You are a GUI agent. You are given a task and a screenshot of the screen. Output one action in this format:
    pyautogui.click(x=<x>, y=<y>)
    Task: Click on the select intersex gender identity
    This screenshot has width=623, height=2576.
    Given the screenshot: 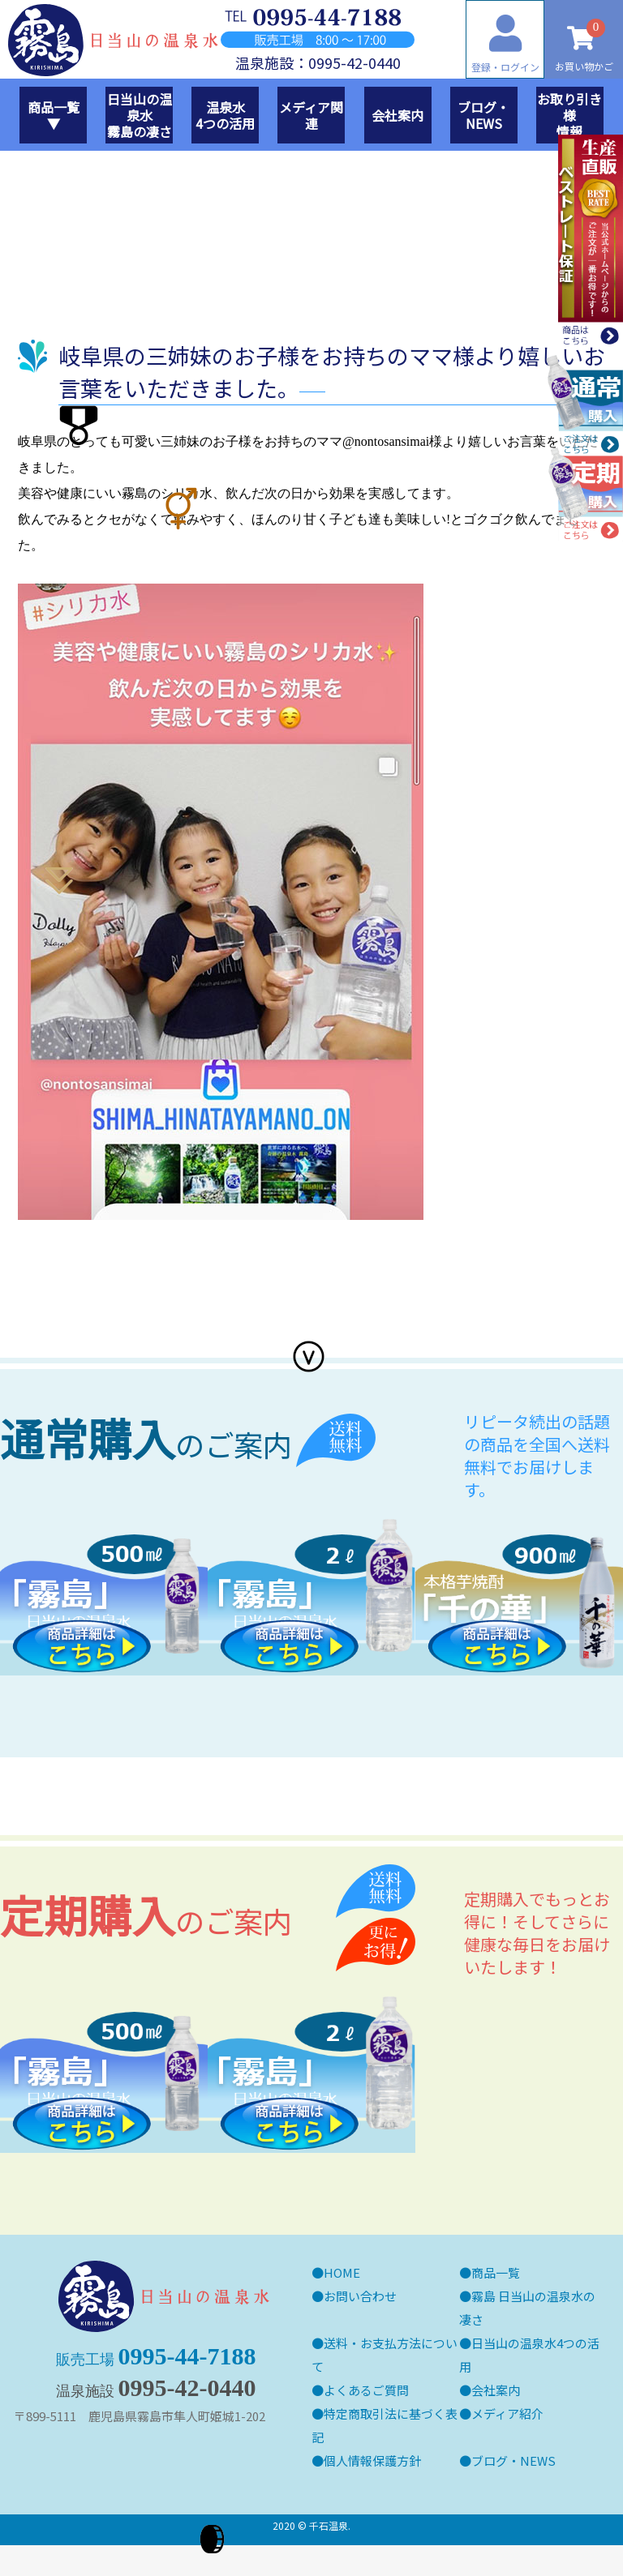 What is the action you would take?
    pyautogui.click(x=179, y=507)
    